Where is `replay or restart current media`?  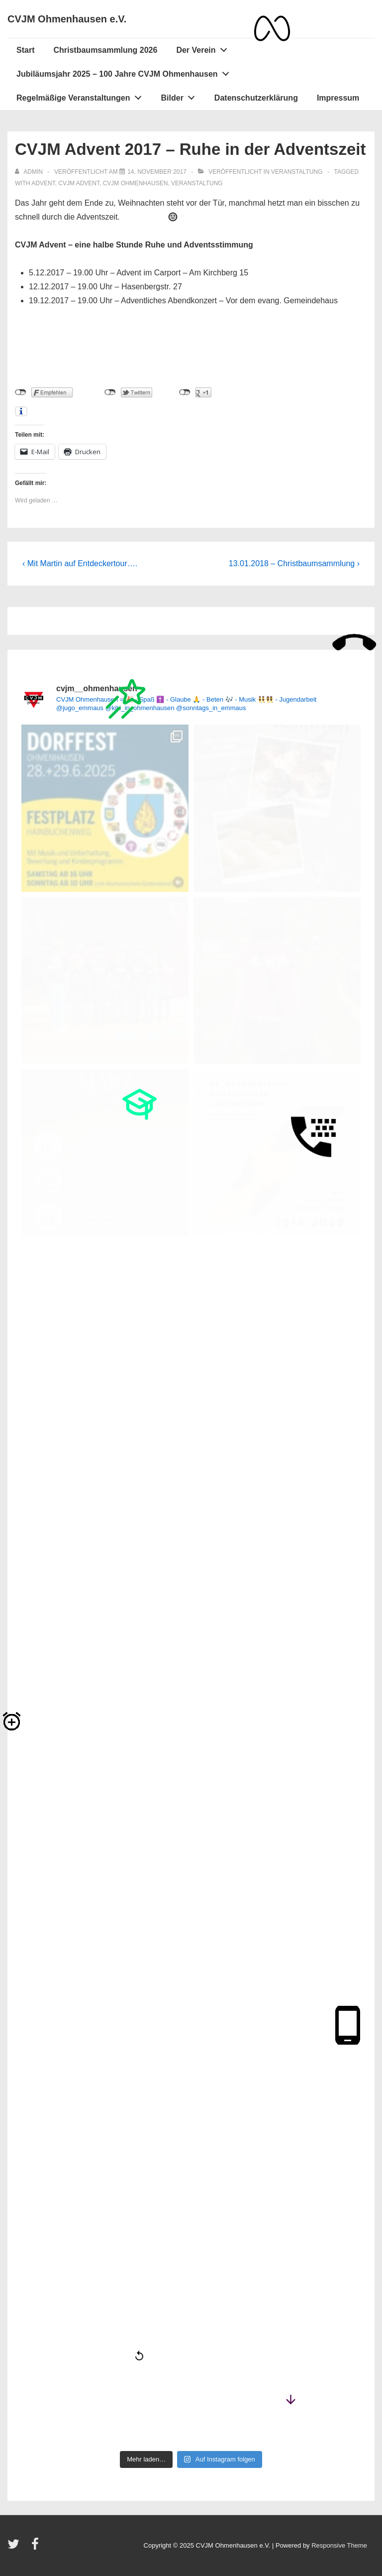 replay or restart current media is located at coordinates (139, 2356).